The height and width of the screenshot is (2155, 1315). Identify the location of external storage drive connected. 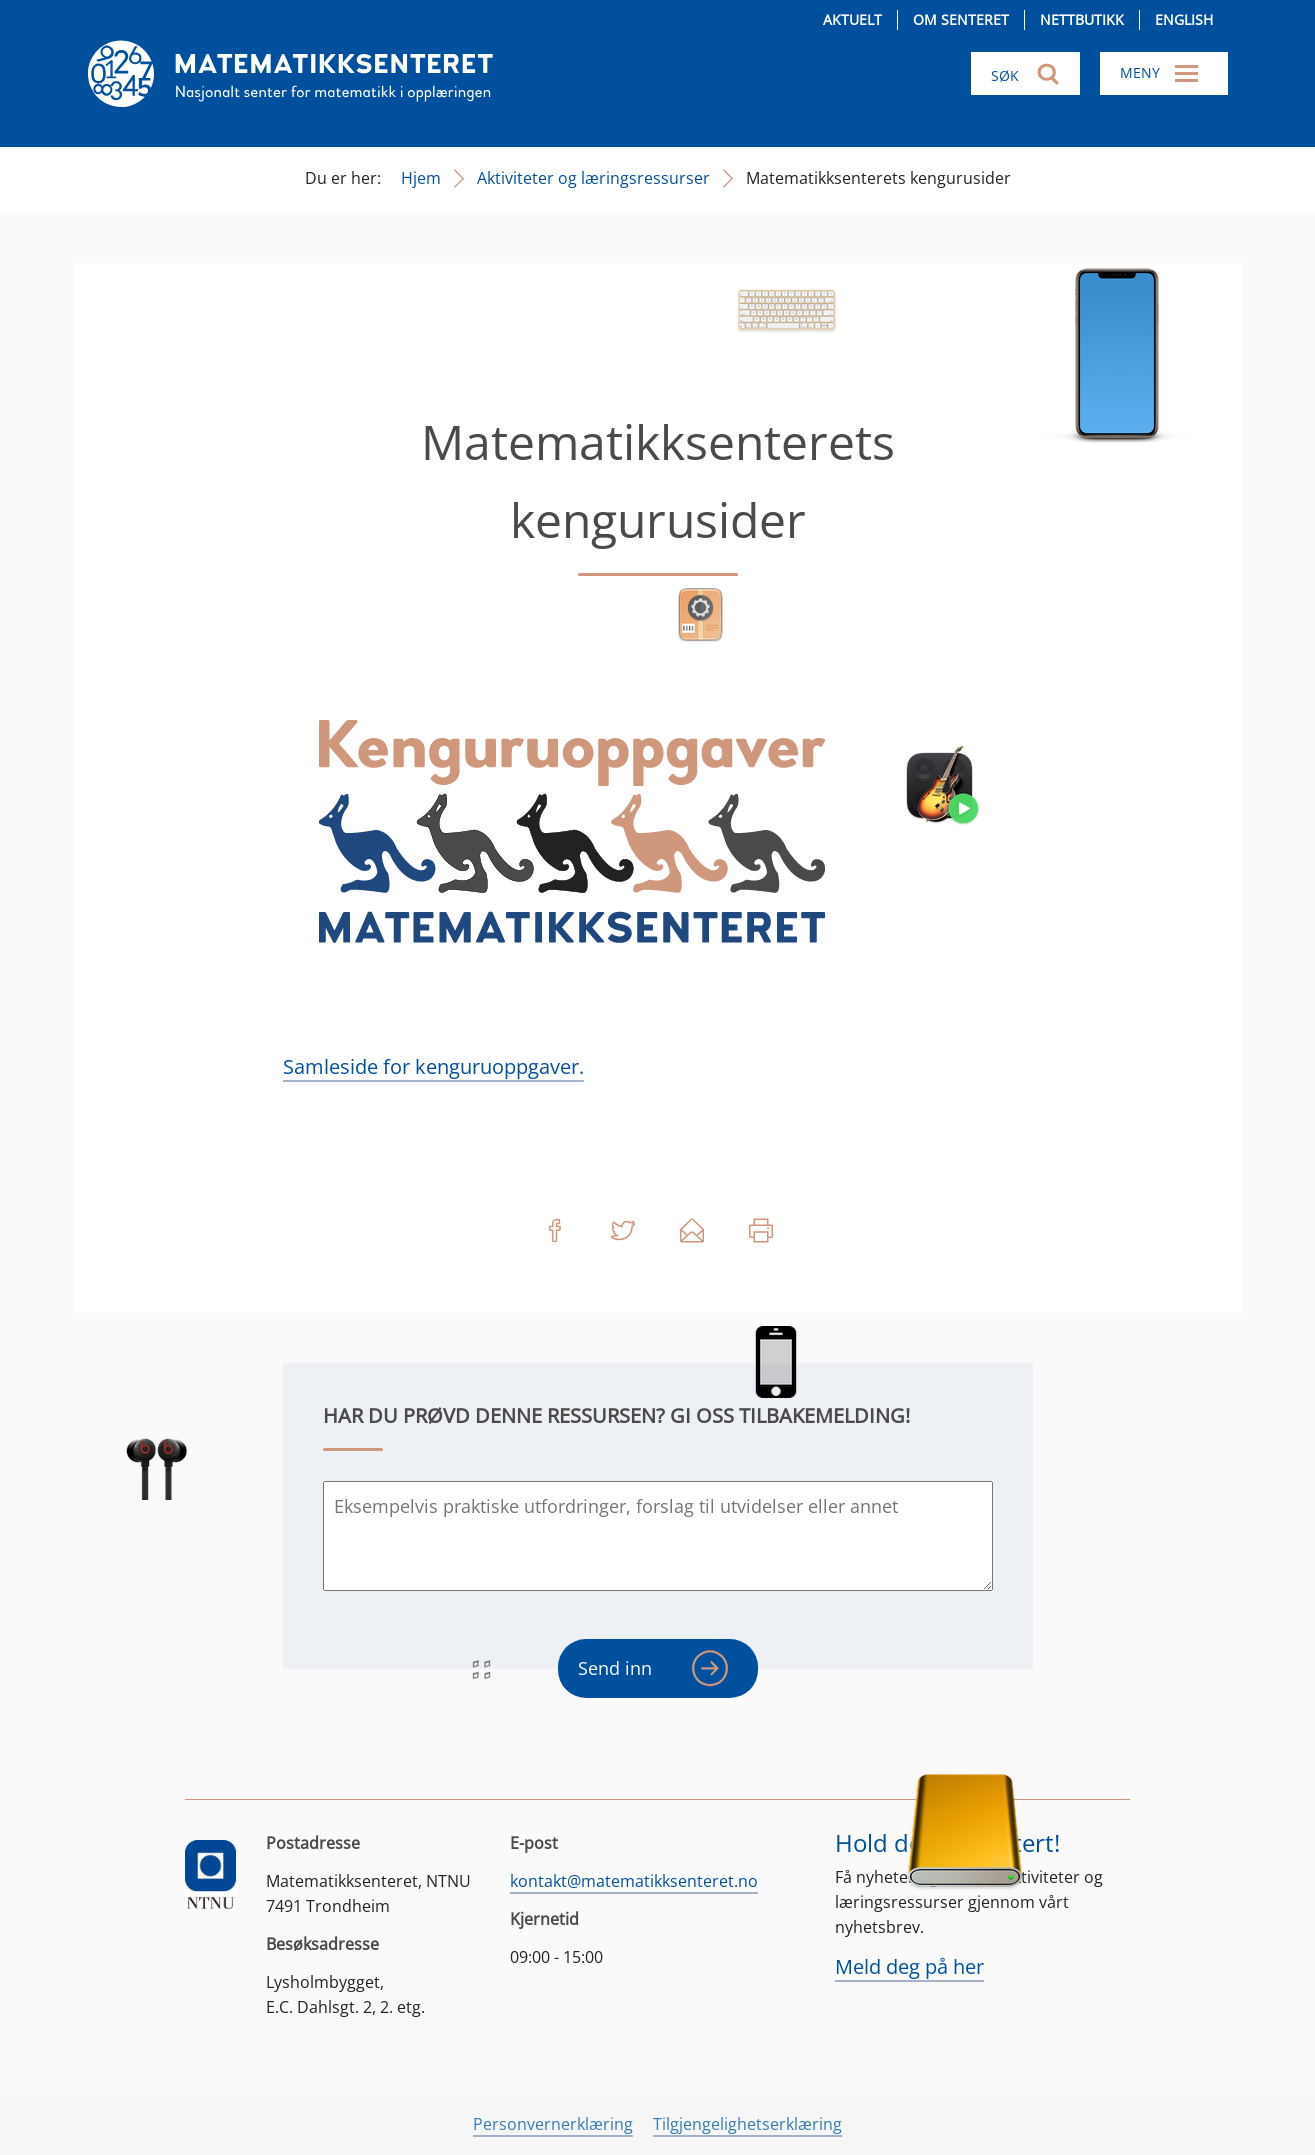
(965, 1830).